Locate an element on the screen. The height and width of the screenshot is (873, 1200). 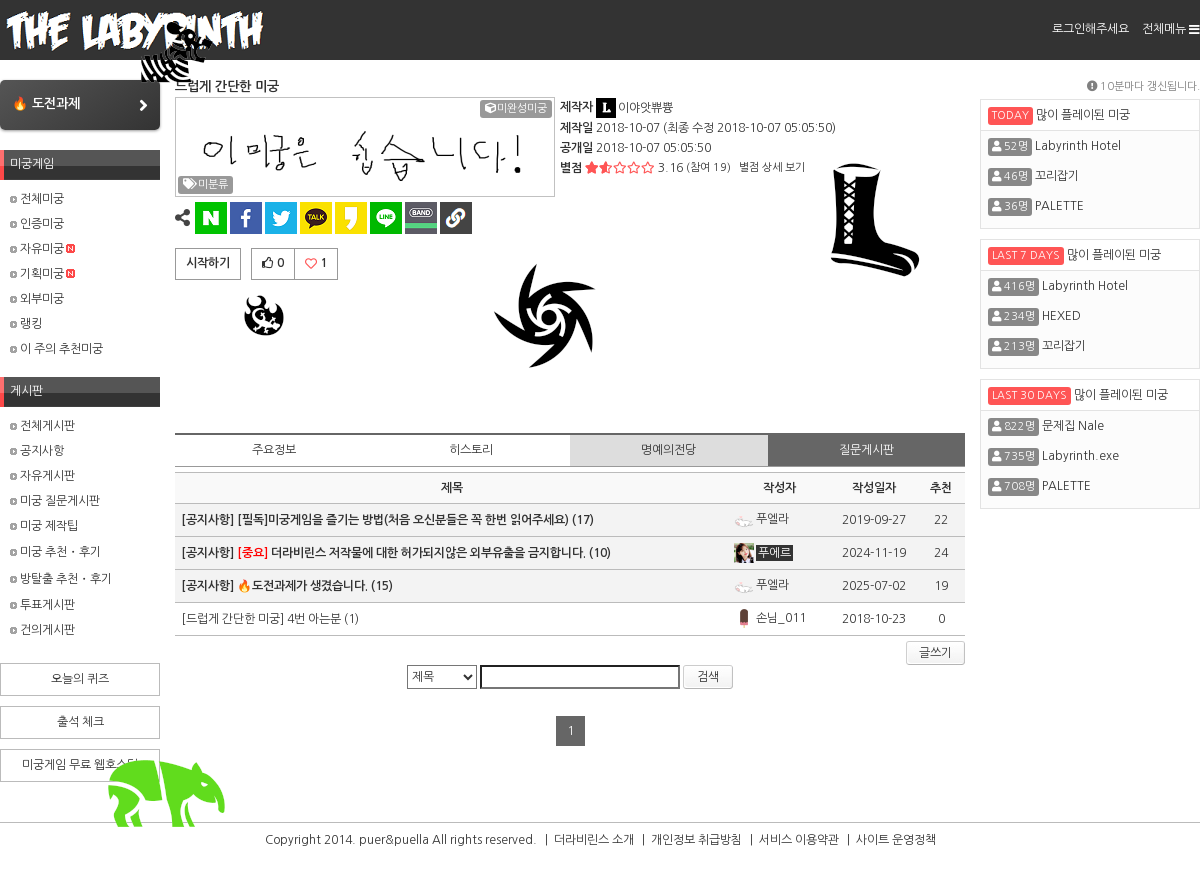
represents a wildlife or animal-related feature is located at coordinates (175, 47).